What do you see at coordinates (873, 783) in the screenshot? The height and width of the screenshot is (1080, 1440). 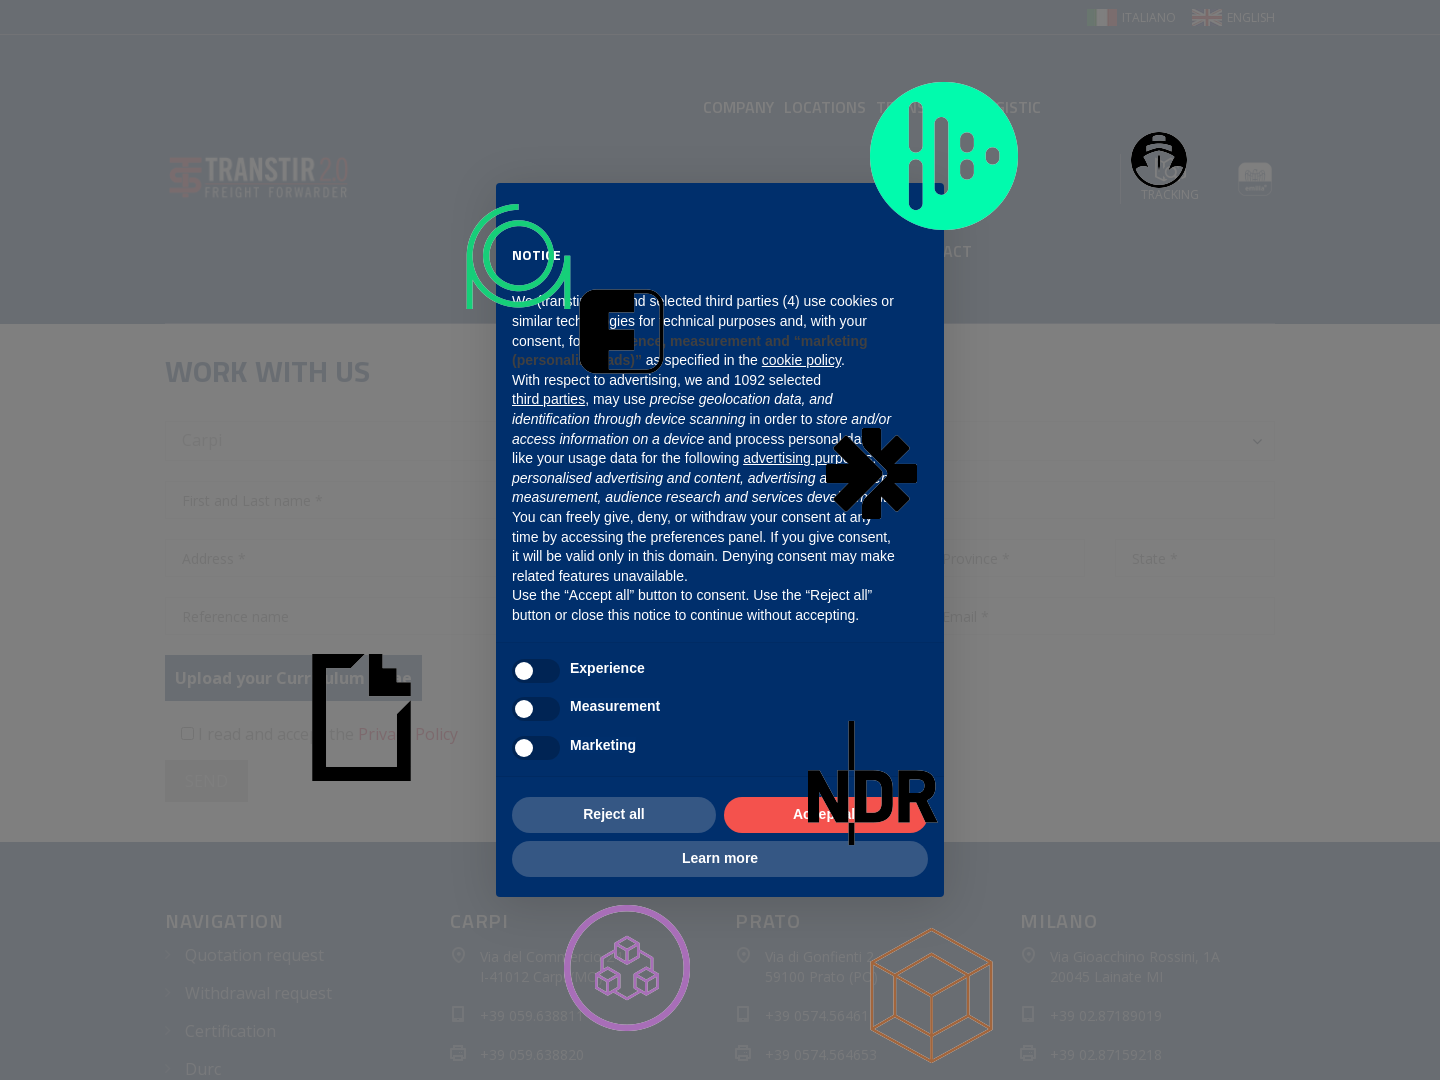 I see `NDR (Norddeutscher Rundfunk) brand logo` at bounding box center [873, 783].